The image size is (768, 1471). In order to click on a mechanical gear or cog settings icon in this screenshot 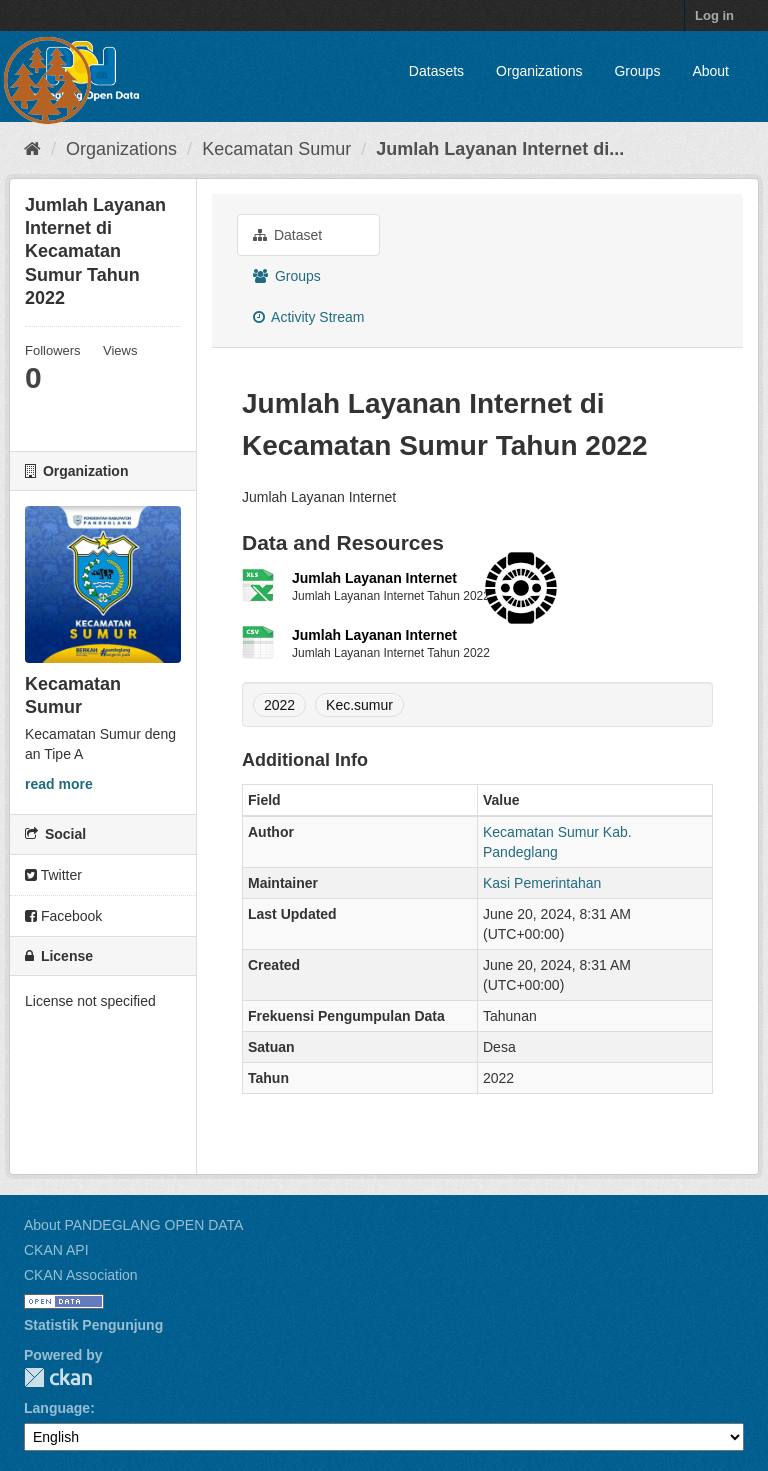, I will do `click(521, 588)`.